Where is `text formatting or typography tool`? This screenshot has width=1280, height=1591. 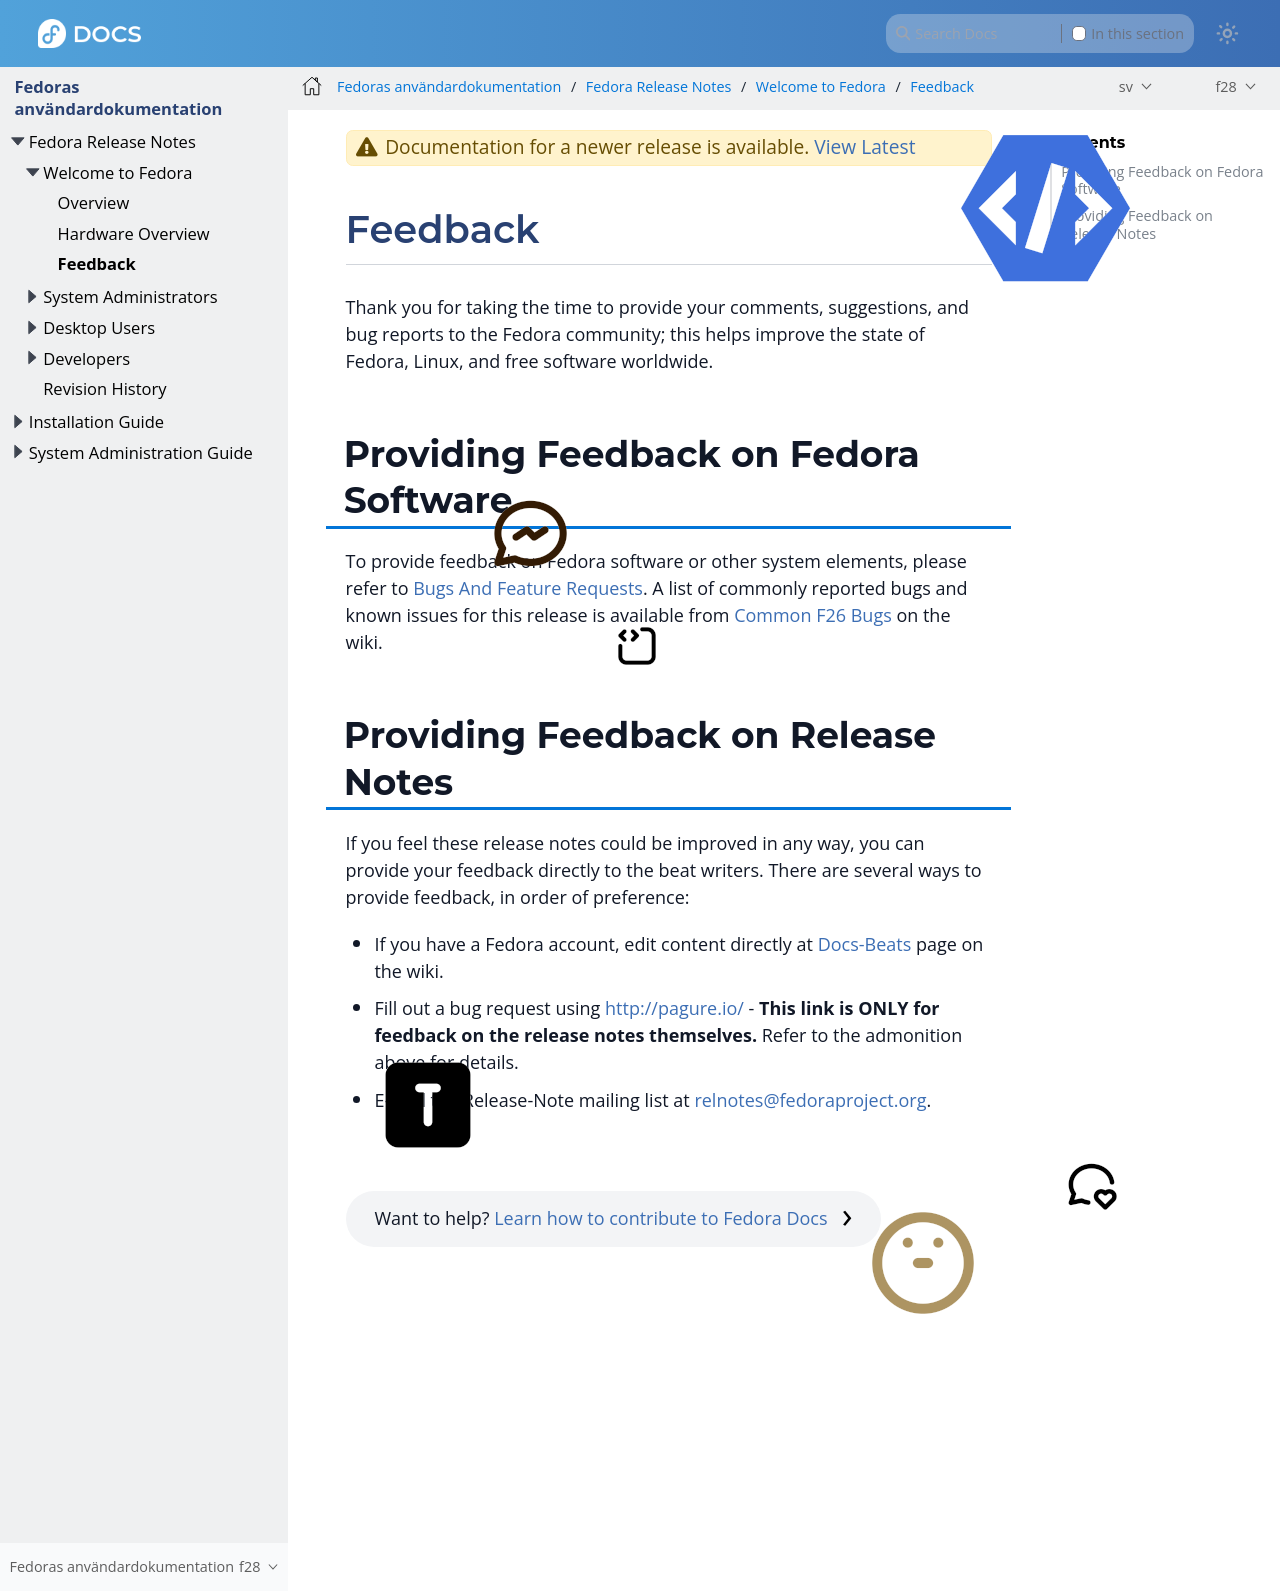 text formatting or typography tool is located at coordinates (428, 1105).